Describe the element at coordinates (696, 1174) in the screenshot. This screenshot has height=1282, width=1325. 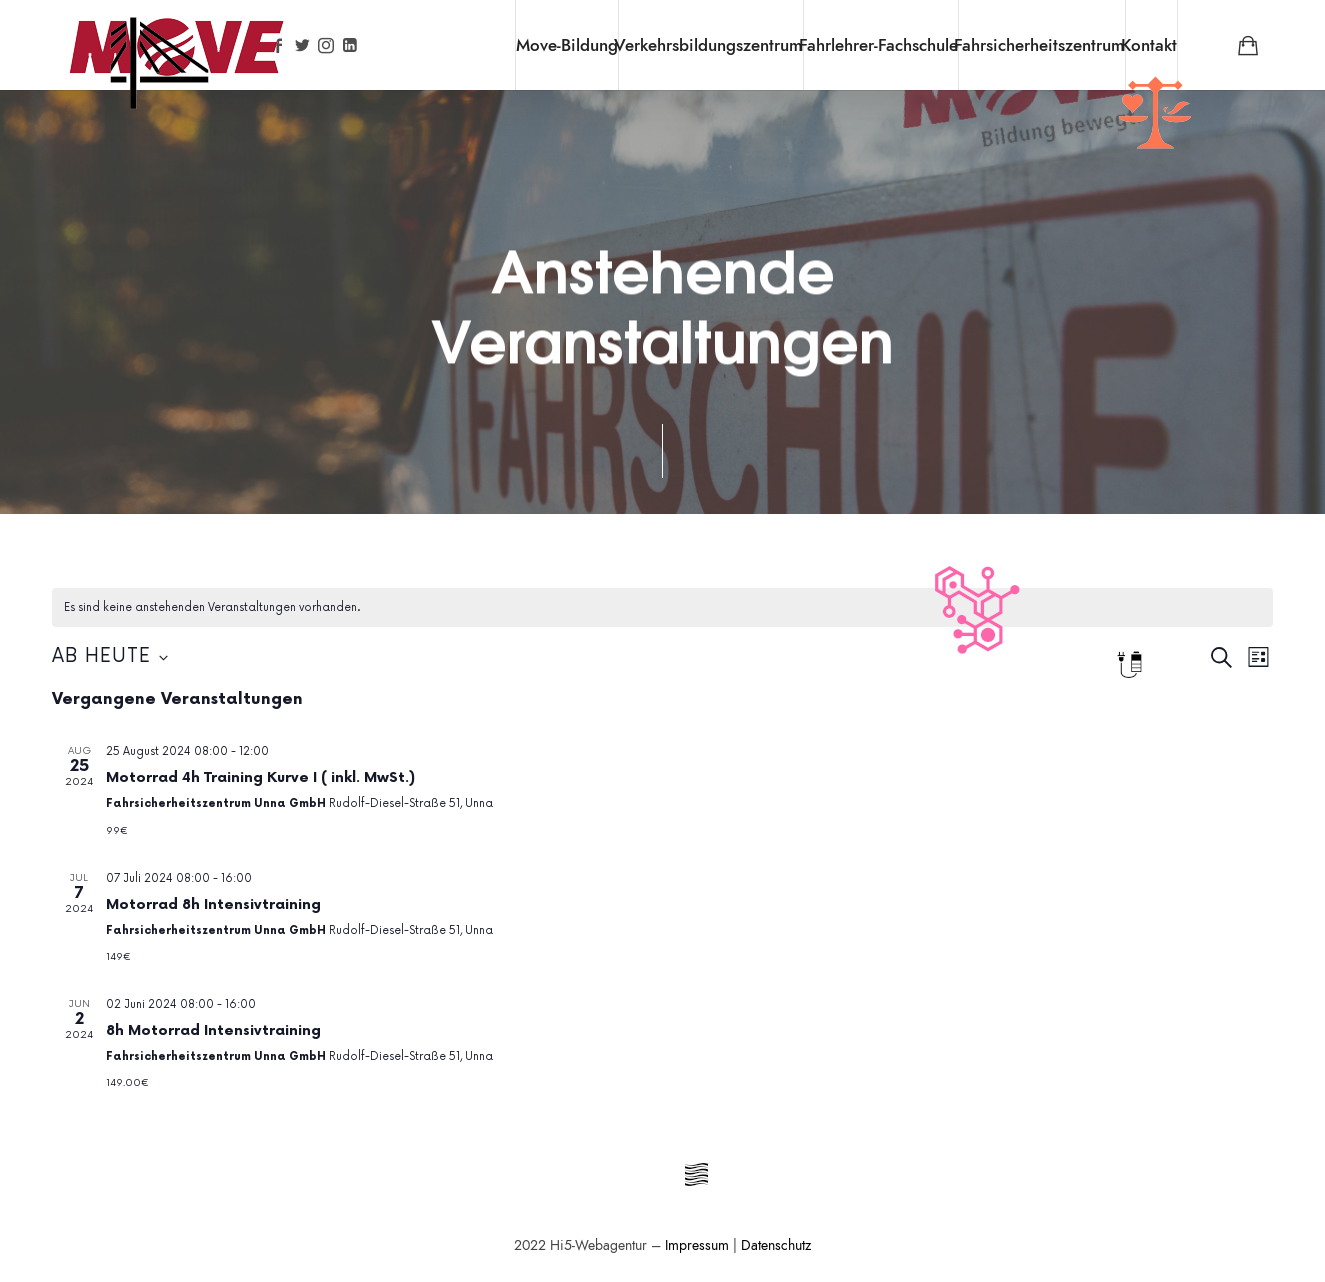
I see `indicates water or fluid dynamics in a game` at that location.